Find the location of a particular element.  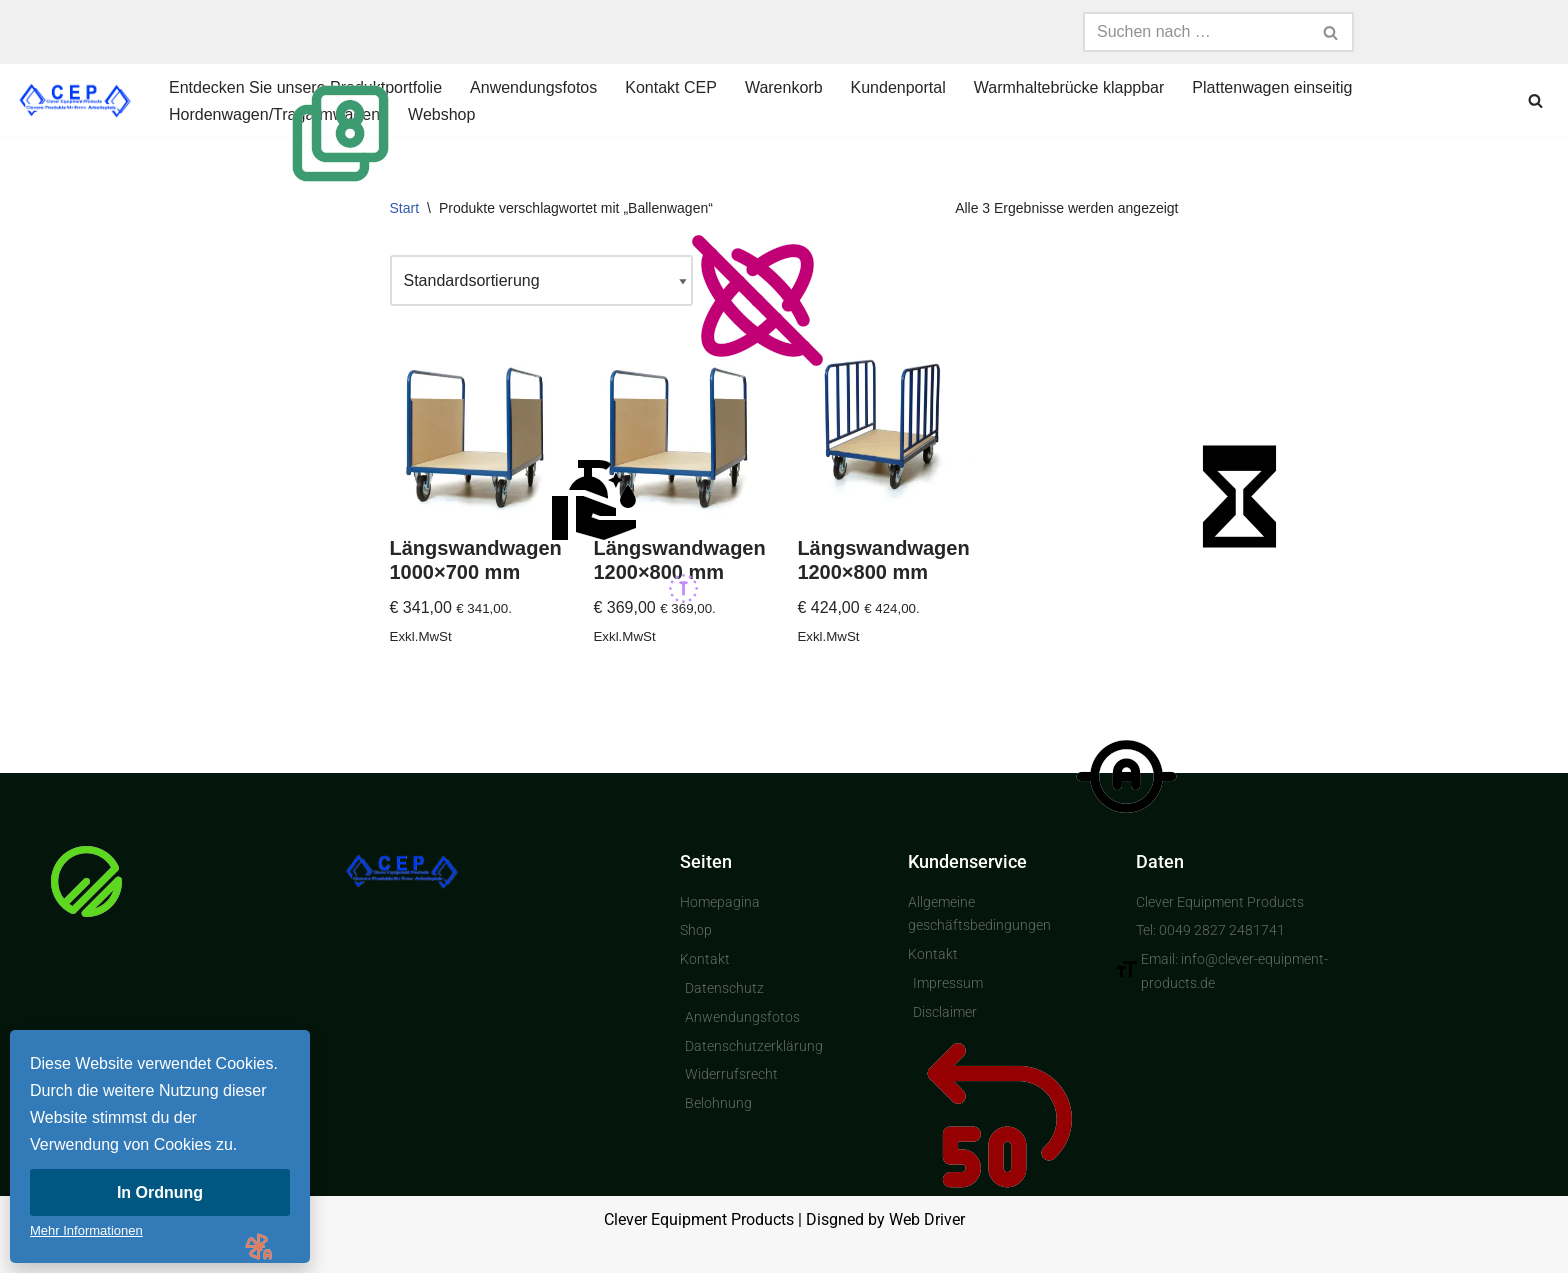

rewind 50 seconds backward is located at coordinates (996, 1119).